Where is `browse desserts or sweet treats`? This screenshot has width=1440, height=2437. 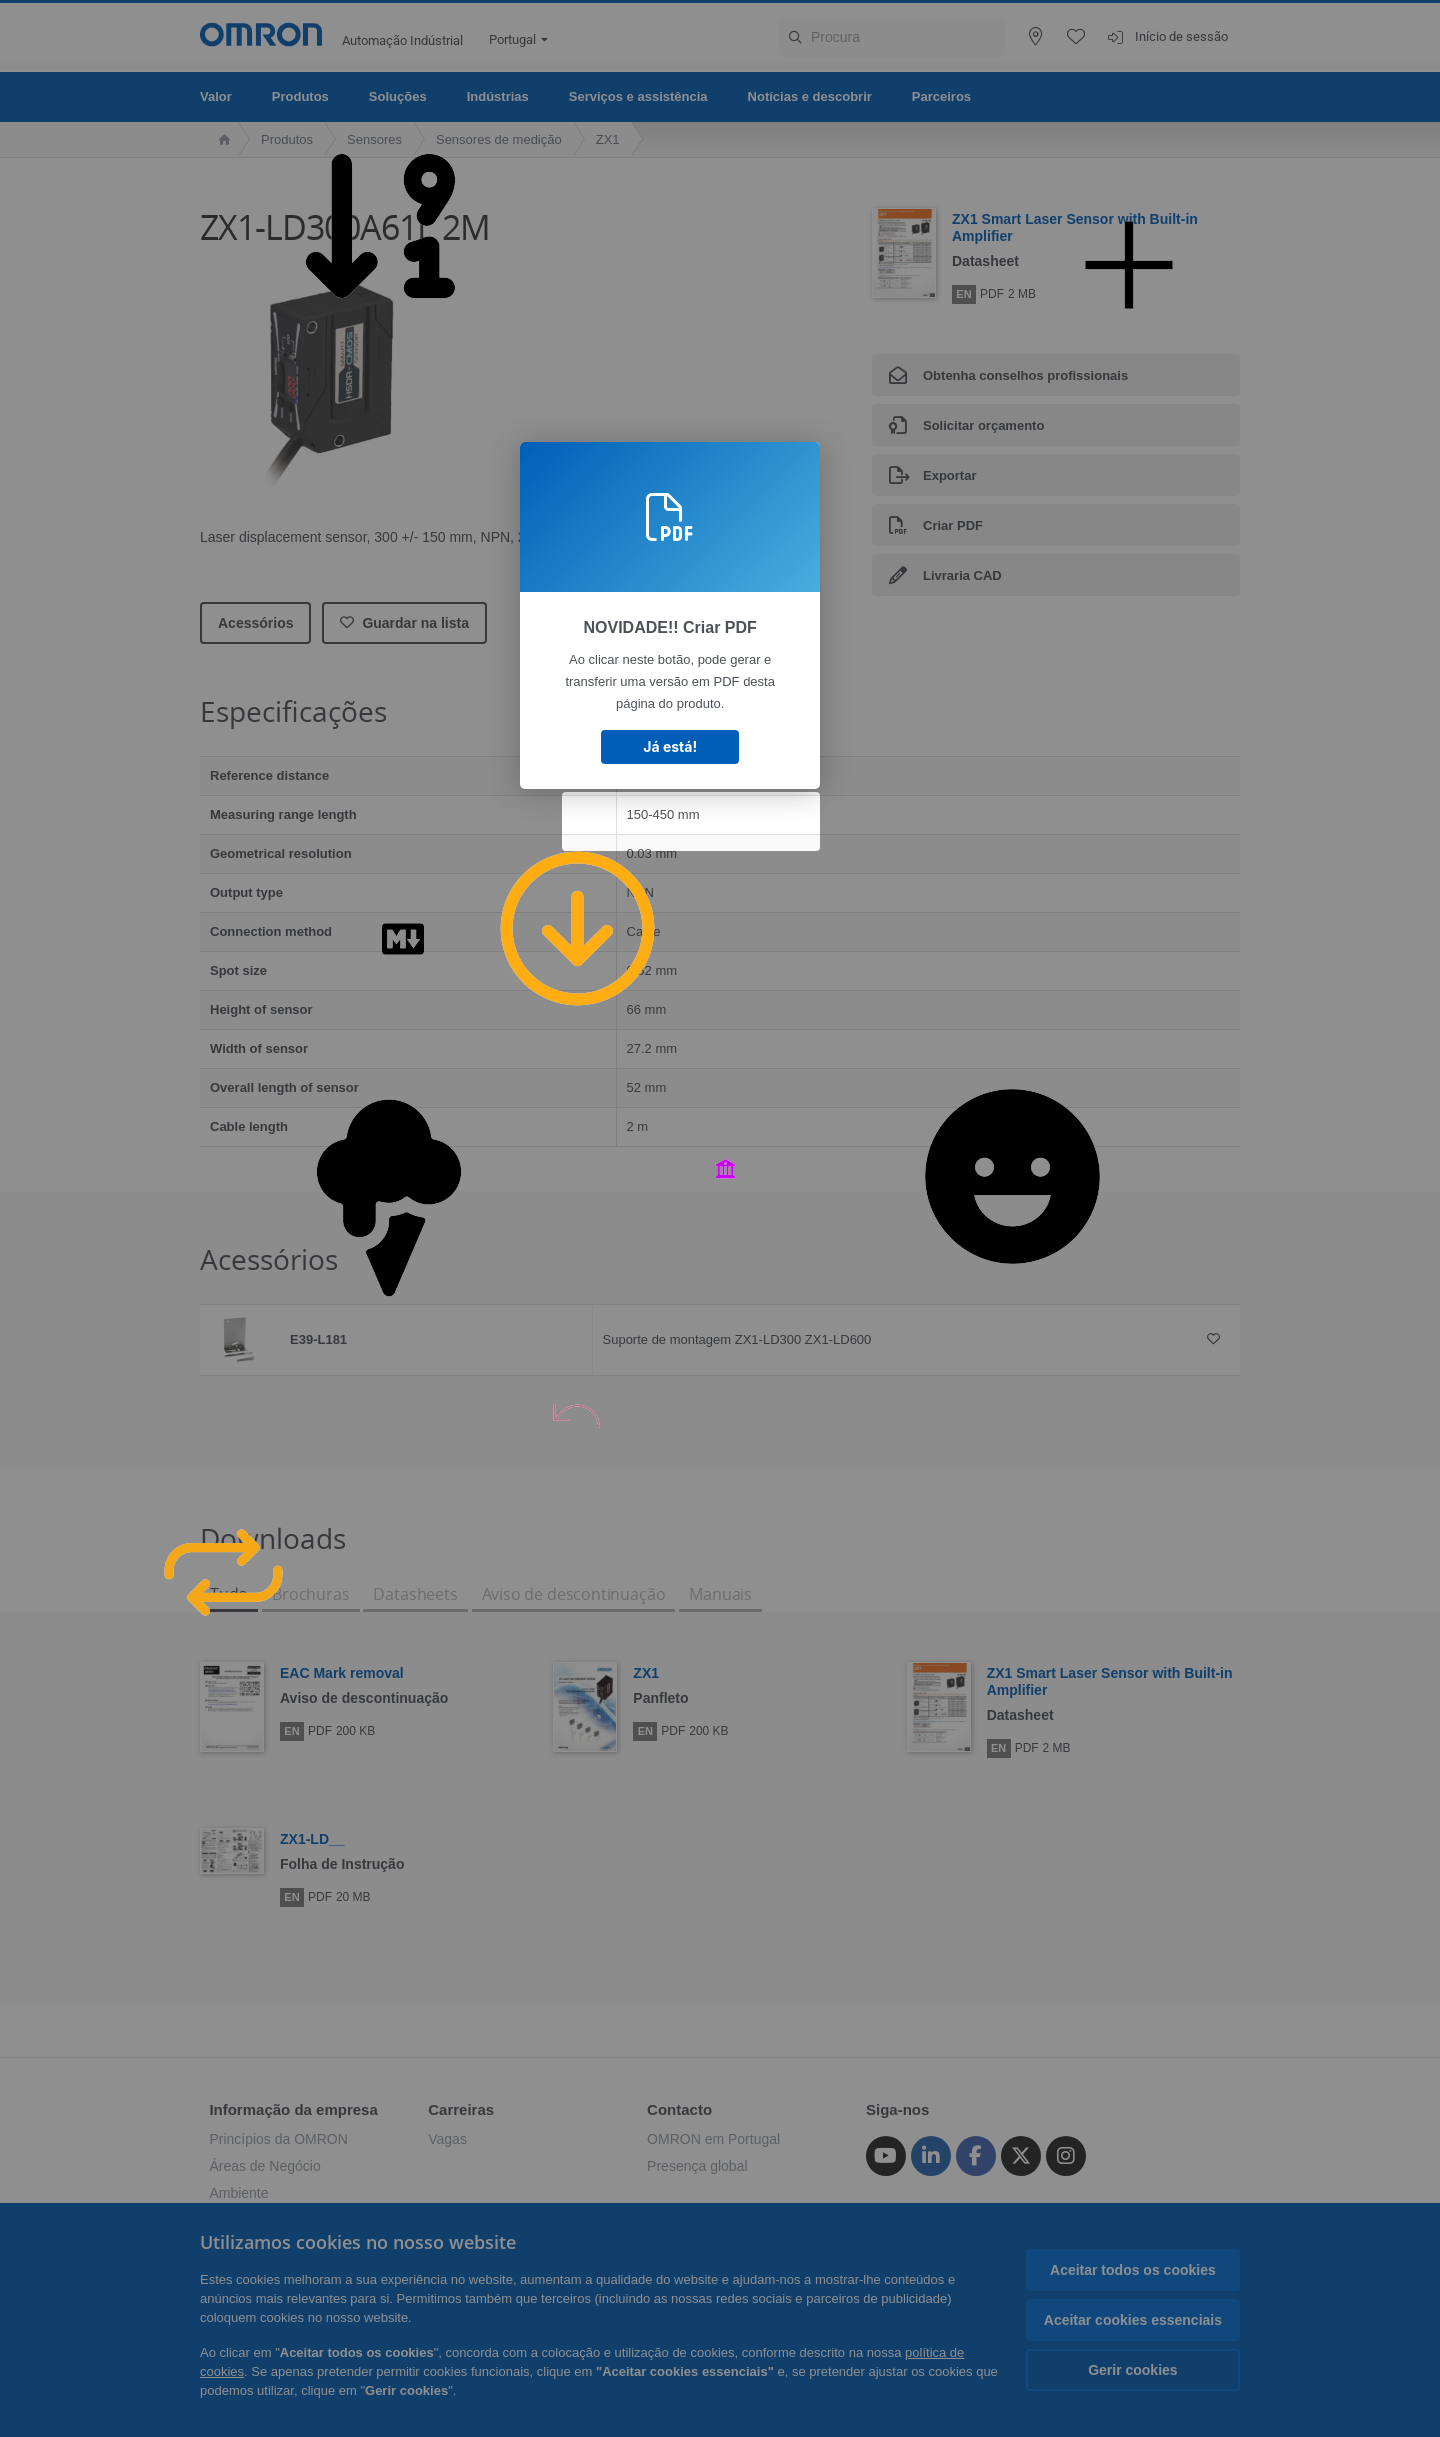
browse desserts or sweet treats is located at coordinates (389, 1198).